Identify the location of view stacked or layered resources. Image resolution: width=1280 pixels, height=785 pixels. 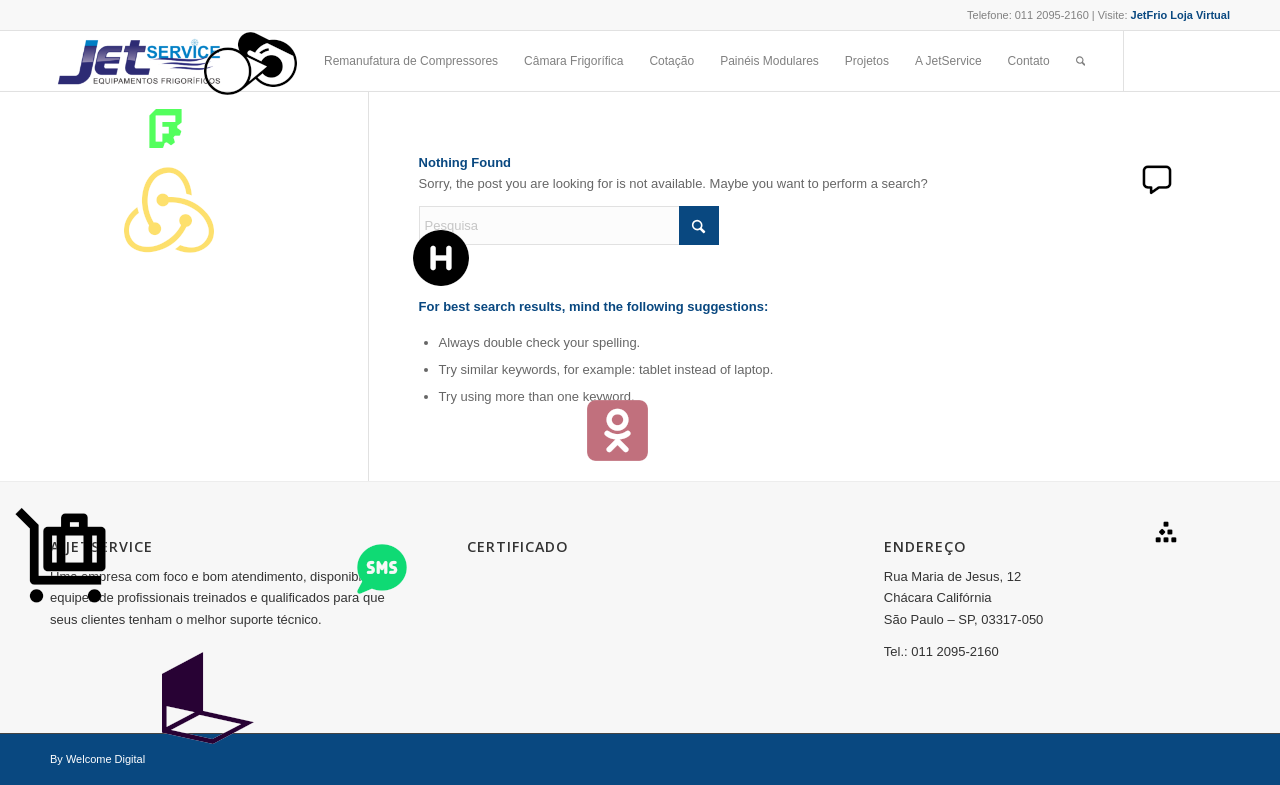
(1166, 532).